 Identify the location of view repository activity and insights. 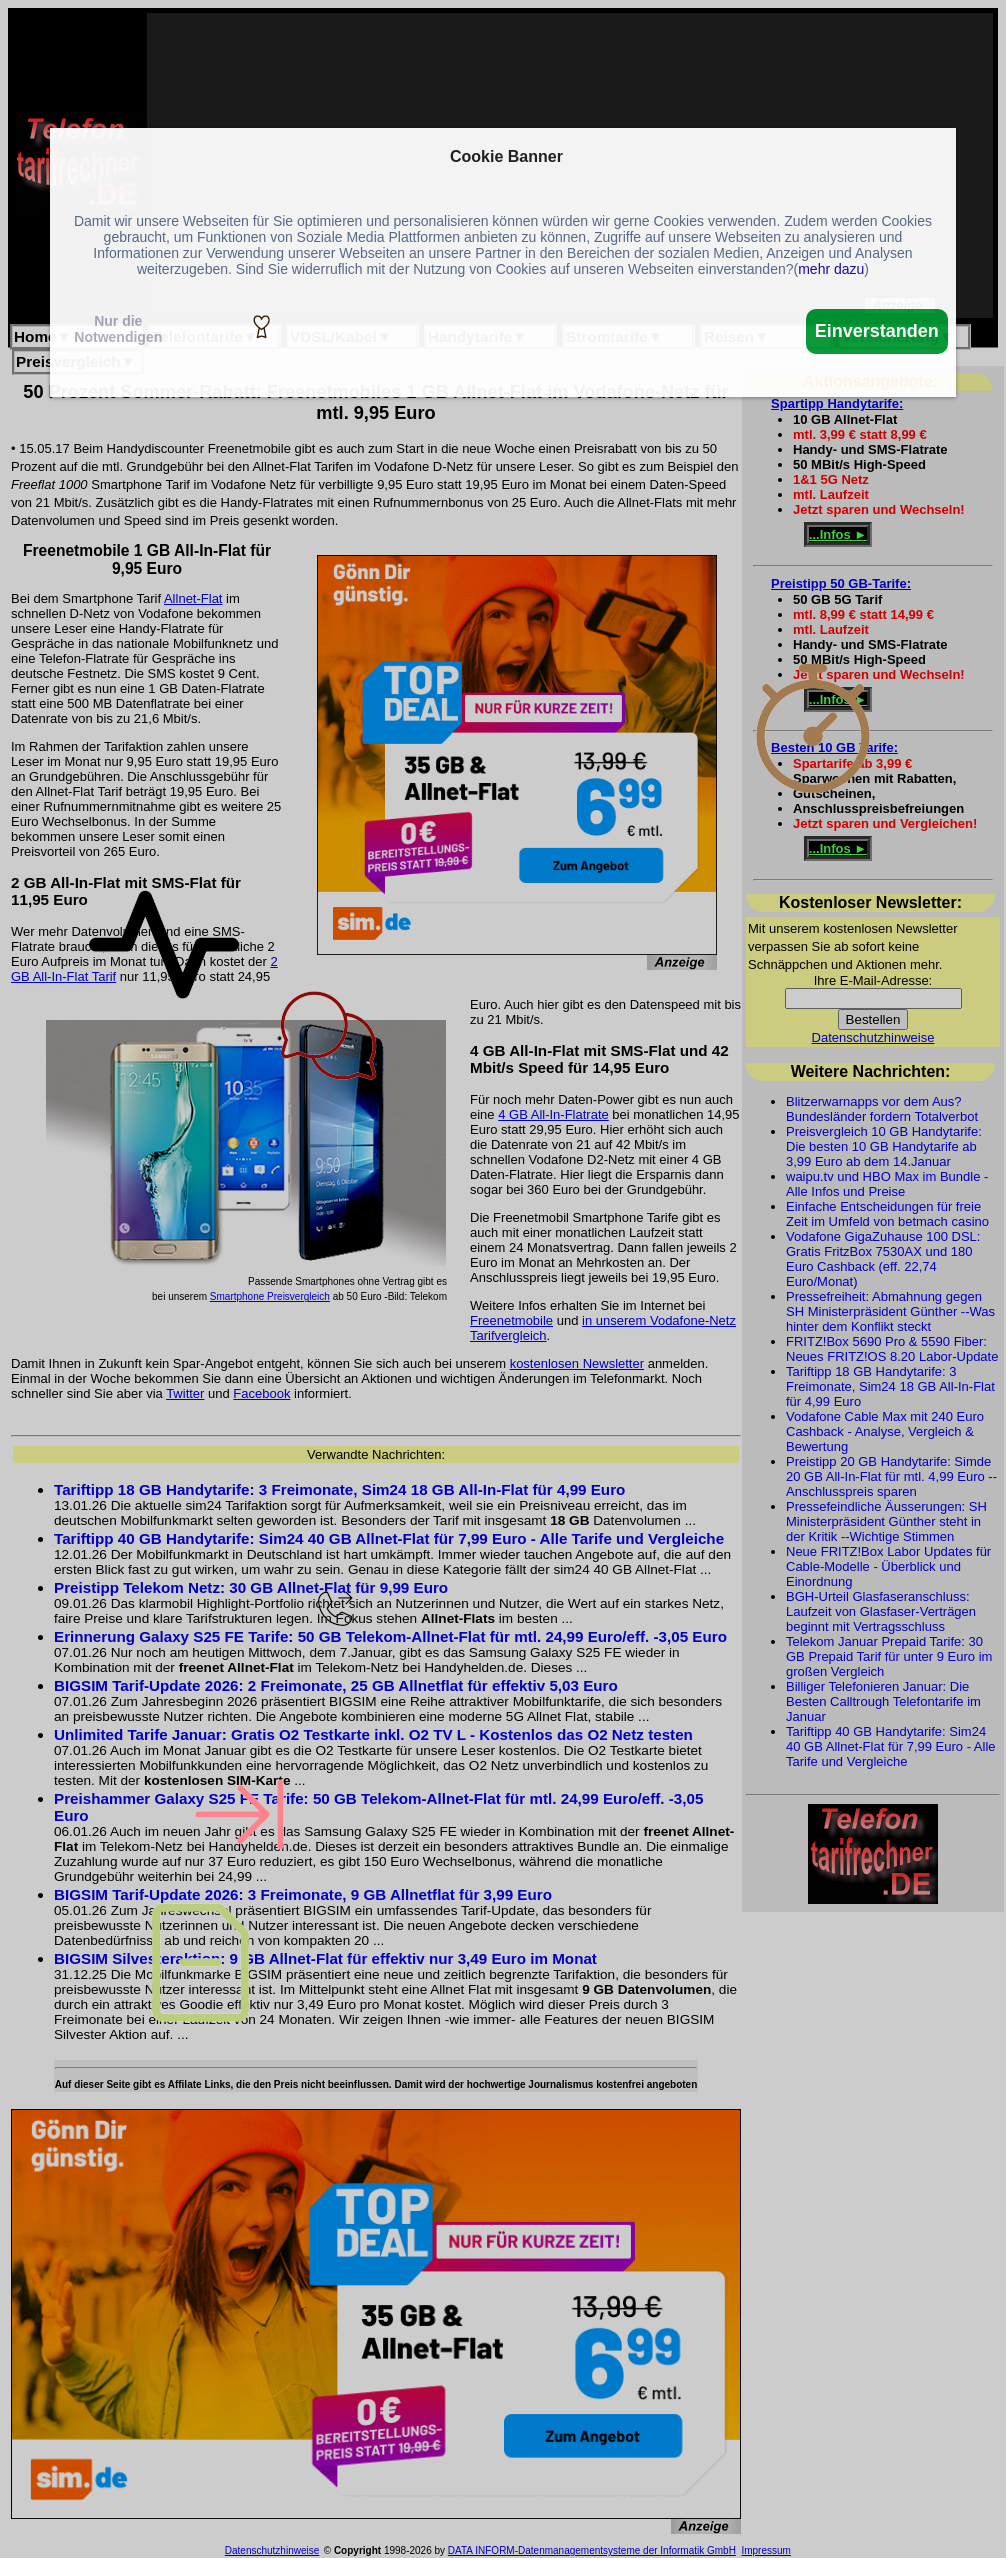
(164, 947).